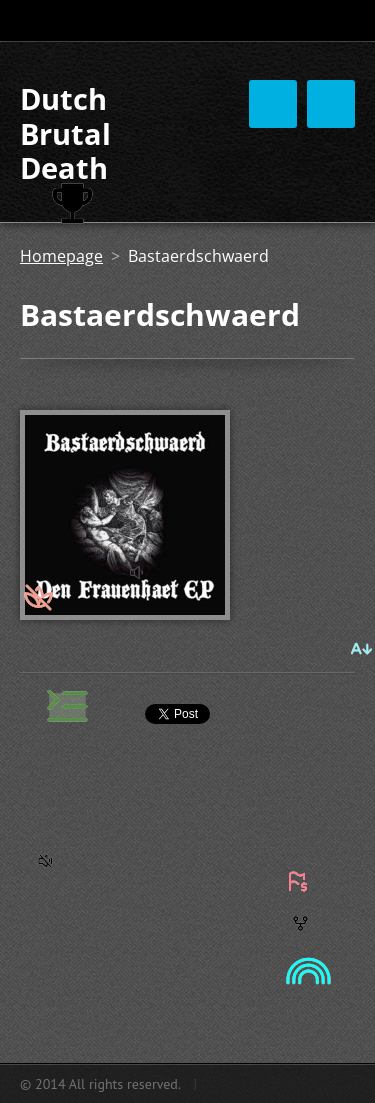 The image size is (375, 1103). What do you see at coordinates (297, 881) in the screenshot?
I see `flag a financial transaction or payment` at bounding box center [297, 881].